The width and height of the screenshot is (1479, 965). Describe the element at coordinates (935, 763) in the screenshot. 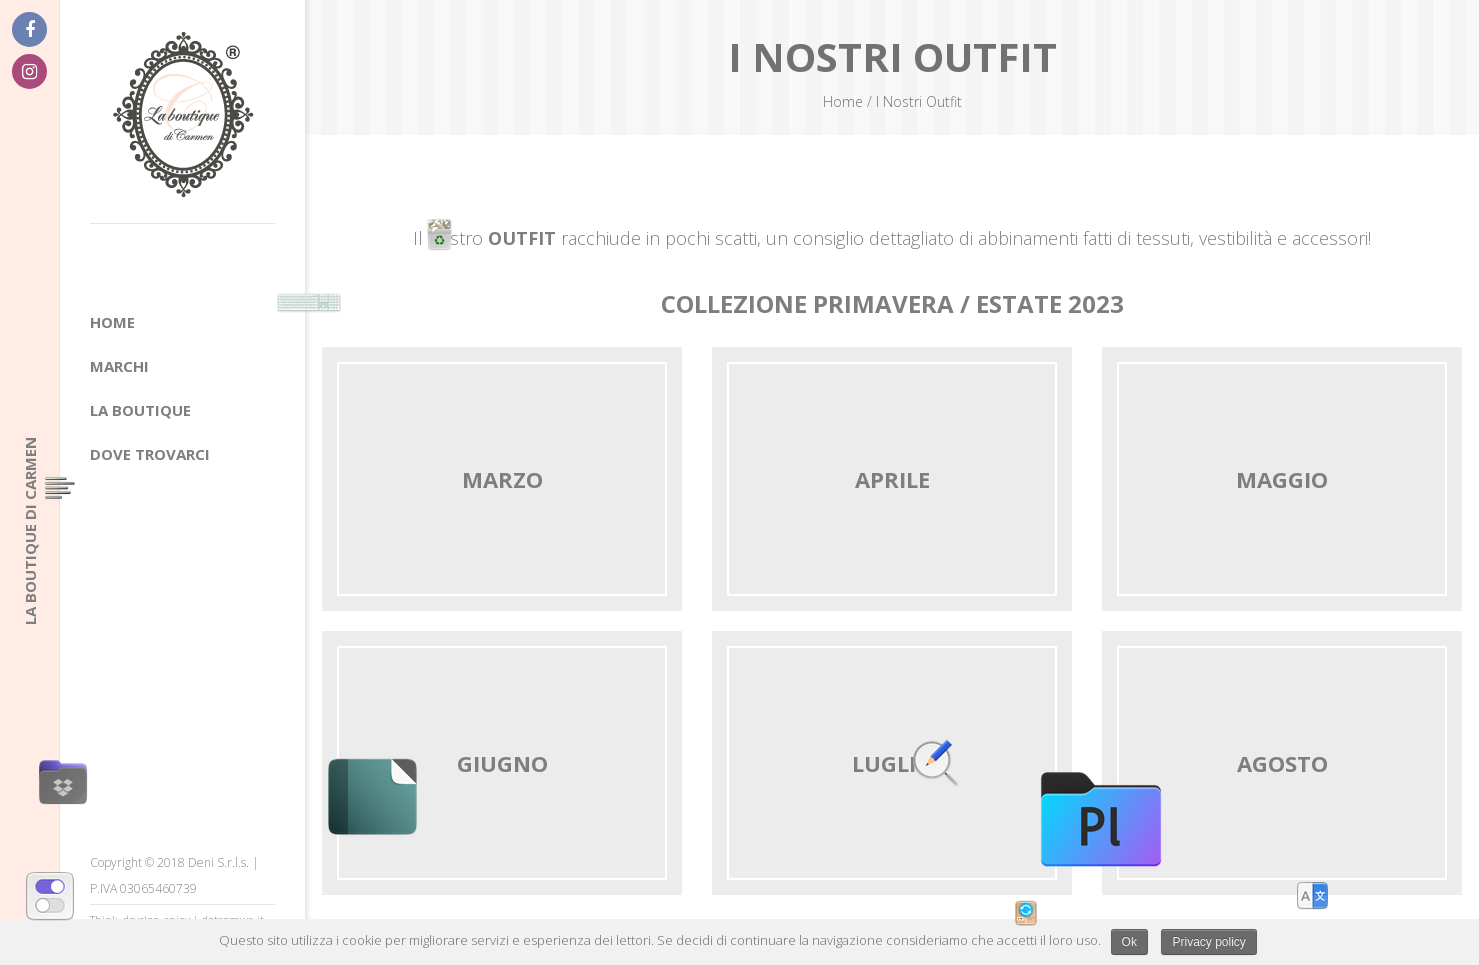

I see `open find and replace tool` at that location.